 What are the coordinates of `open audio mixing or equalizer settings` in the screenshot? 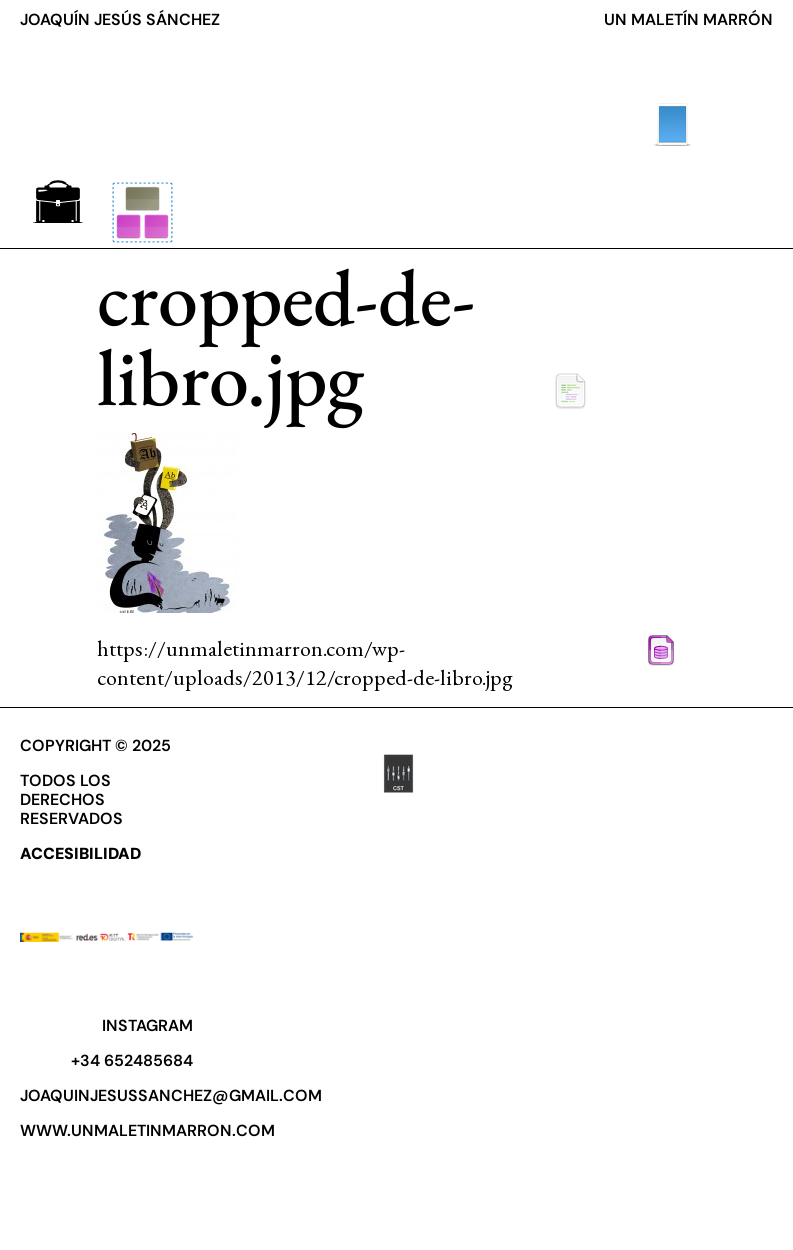 It's located at (398, 774).